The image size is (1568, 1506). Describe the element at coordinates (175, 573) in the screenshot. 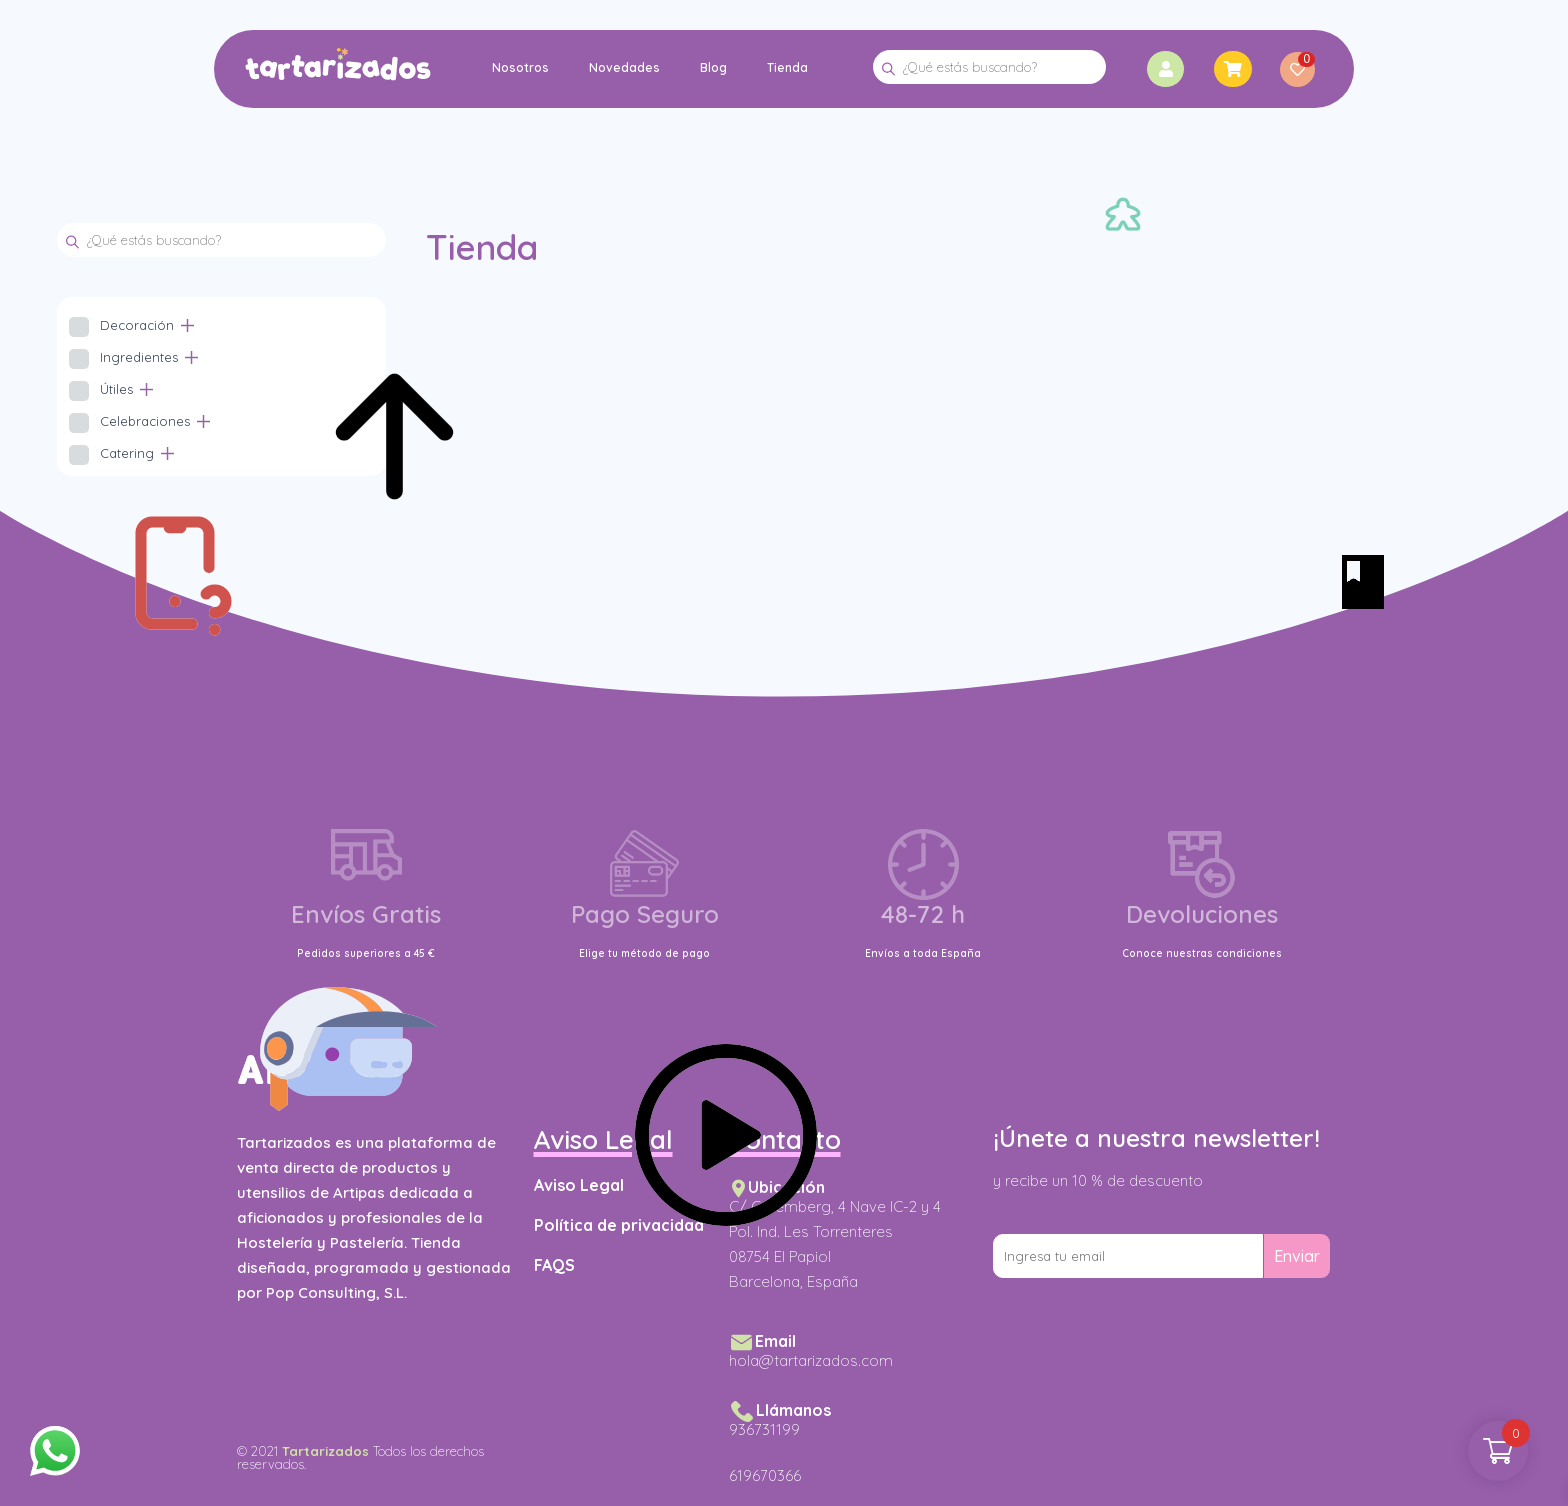

I see `get help with mobile device settings` at that location.